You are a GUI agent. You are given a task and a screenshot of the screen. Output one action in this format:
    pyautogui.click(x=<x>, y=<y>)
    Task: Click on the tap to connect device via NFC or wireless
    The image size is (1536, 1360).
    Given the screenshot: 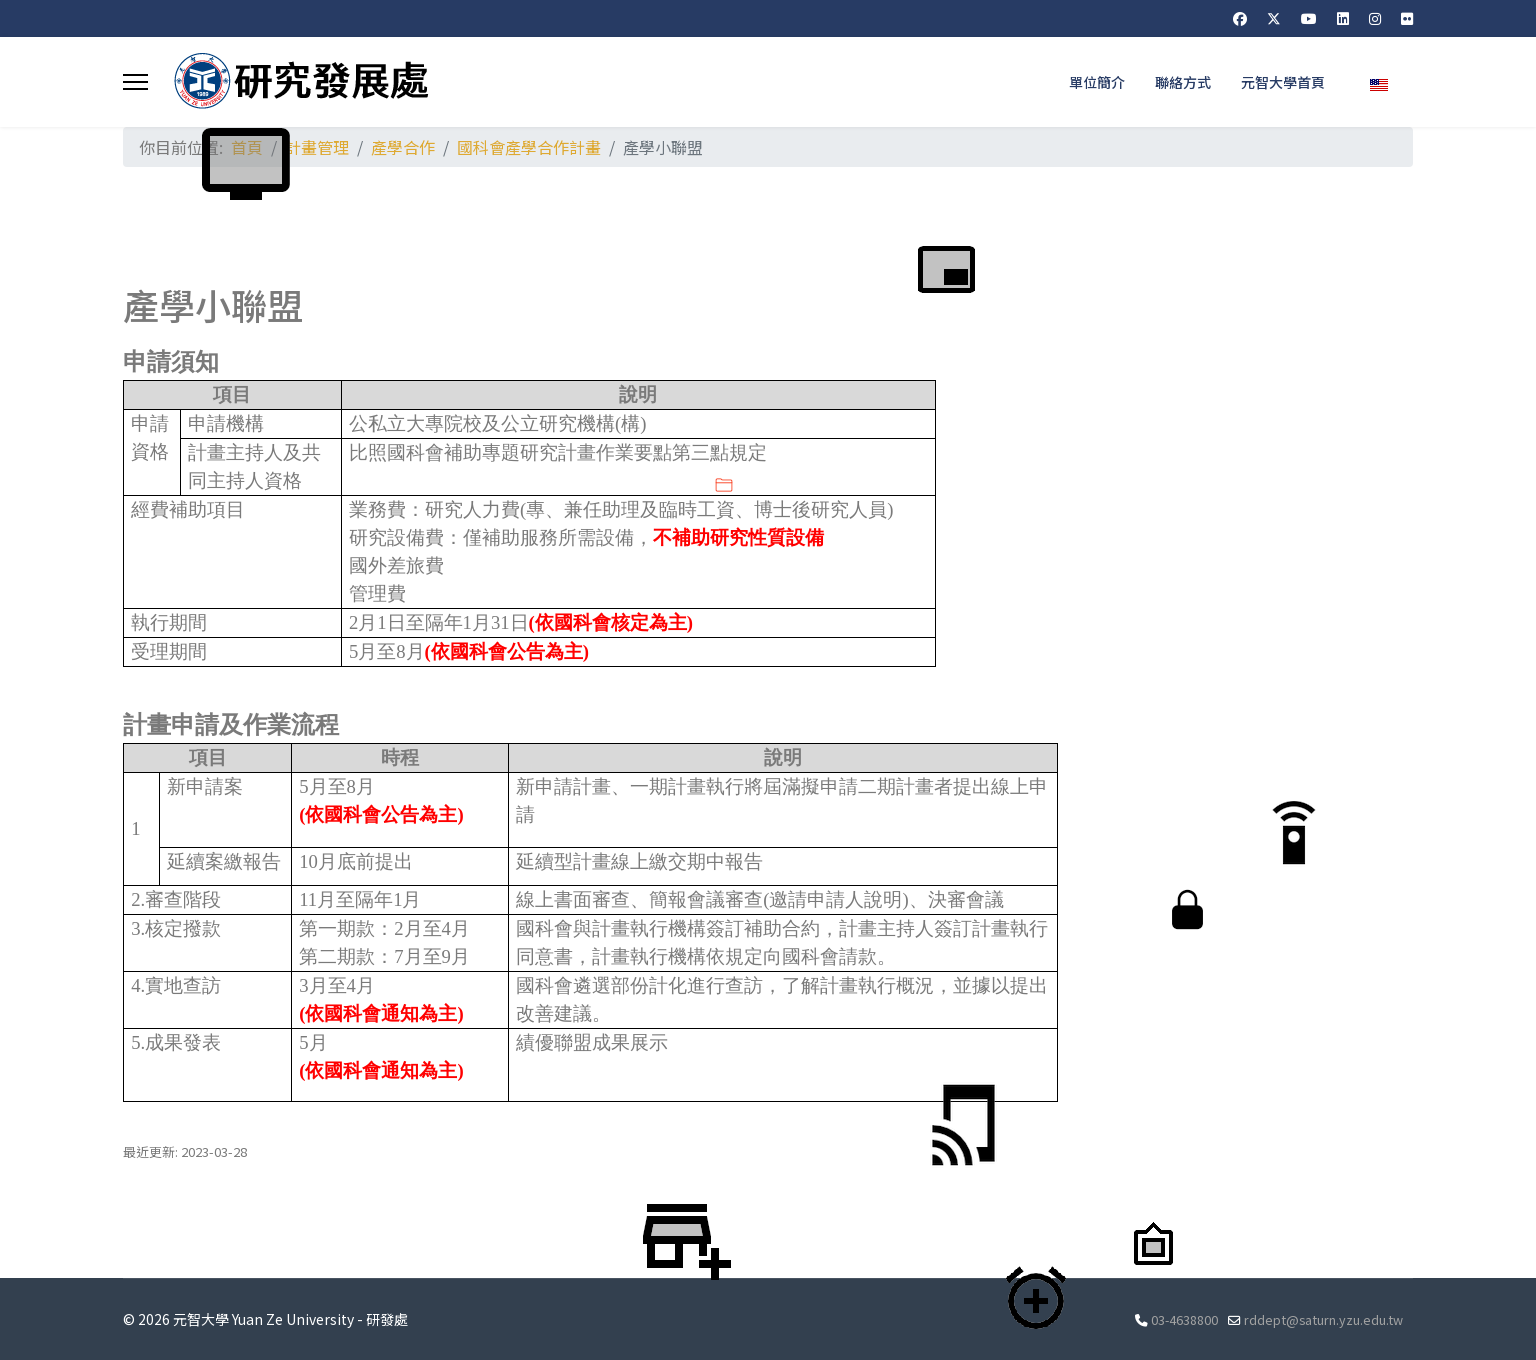 What is the action you would take?
    pyautogui.click(x=969, y=1125)
    